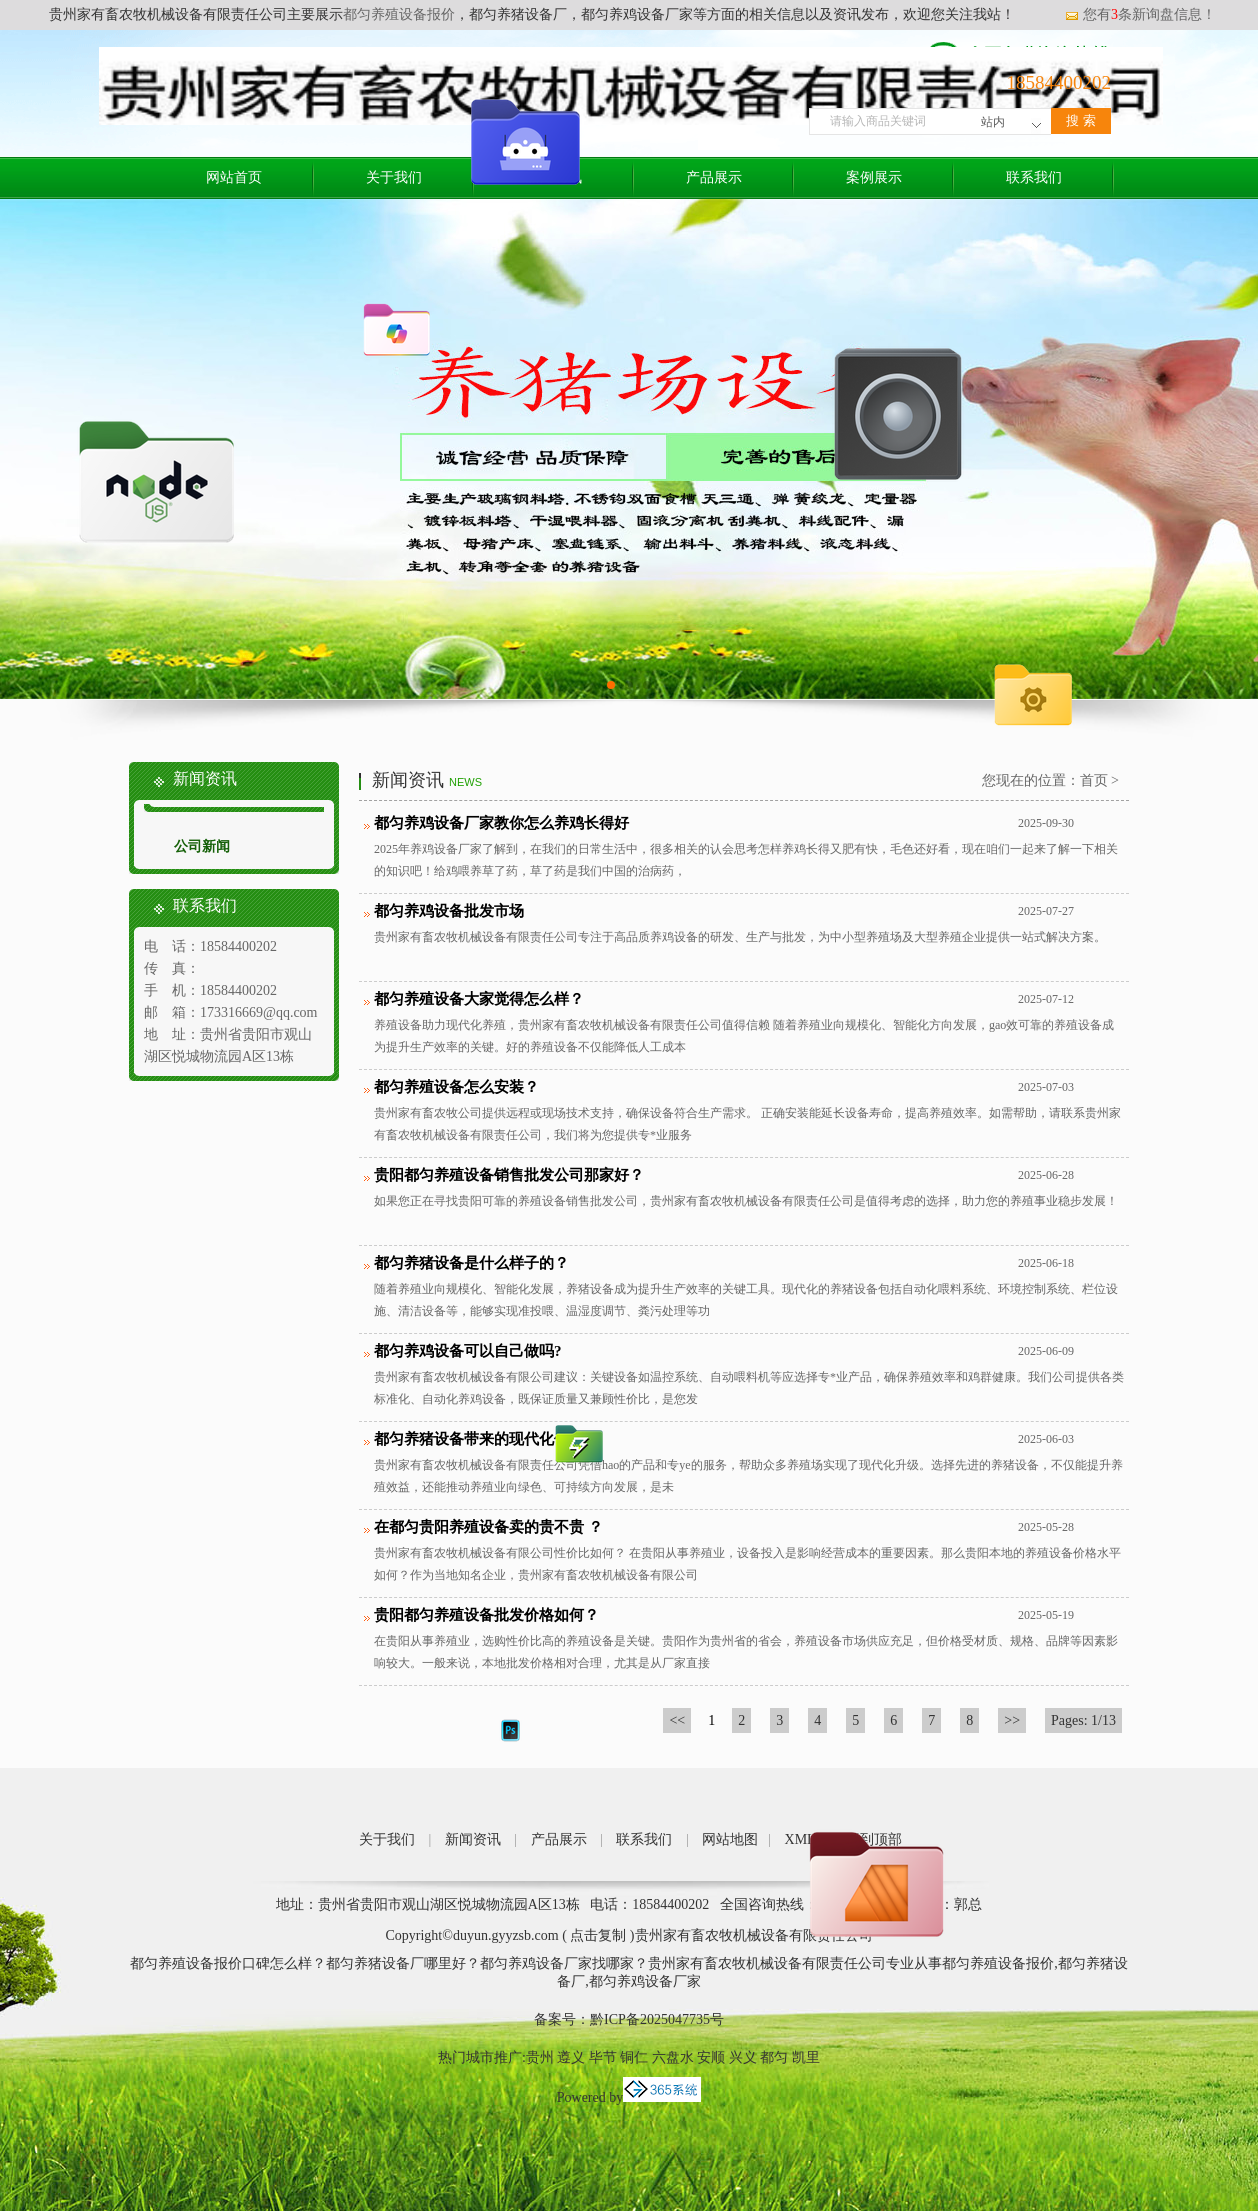 The image size is (1258, 2211). What do you see at coordinates (1033, 697) in the screenshot?
I see `open folder settings or configuration options` at bounding box center [1033, 697].